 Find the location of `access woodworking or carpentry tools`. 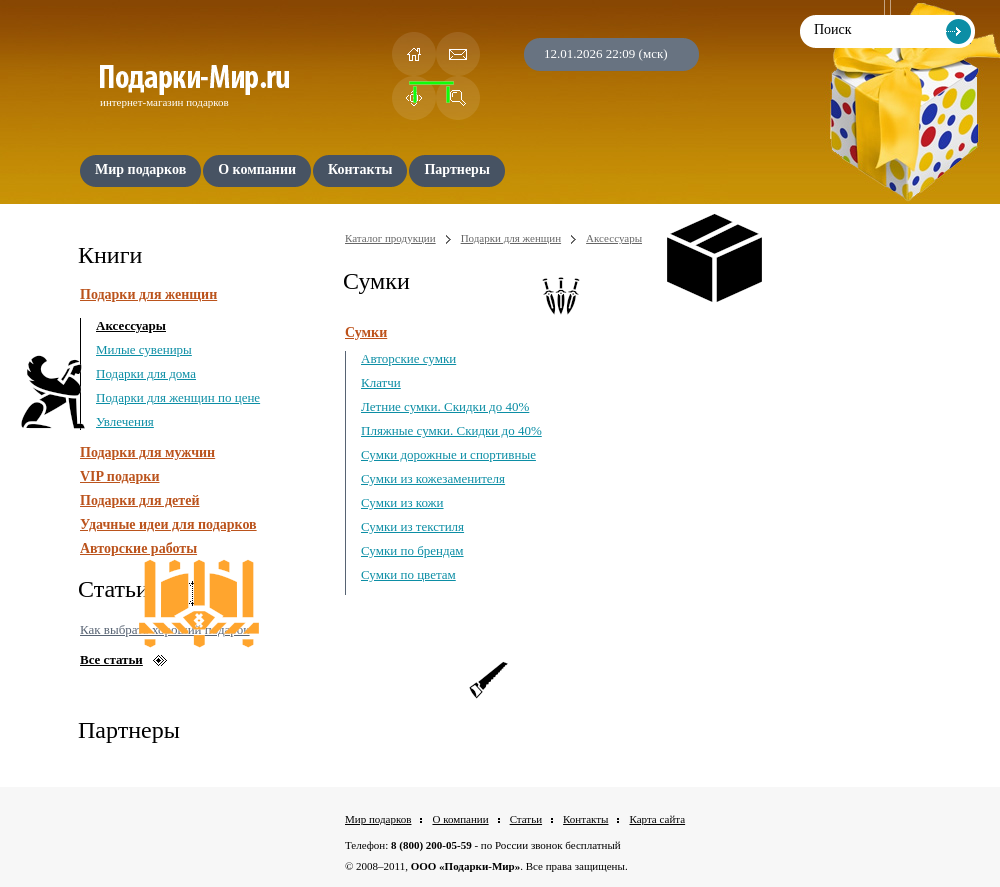

access woodworking or carpentry tools is located at coordinates (488, 680).